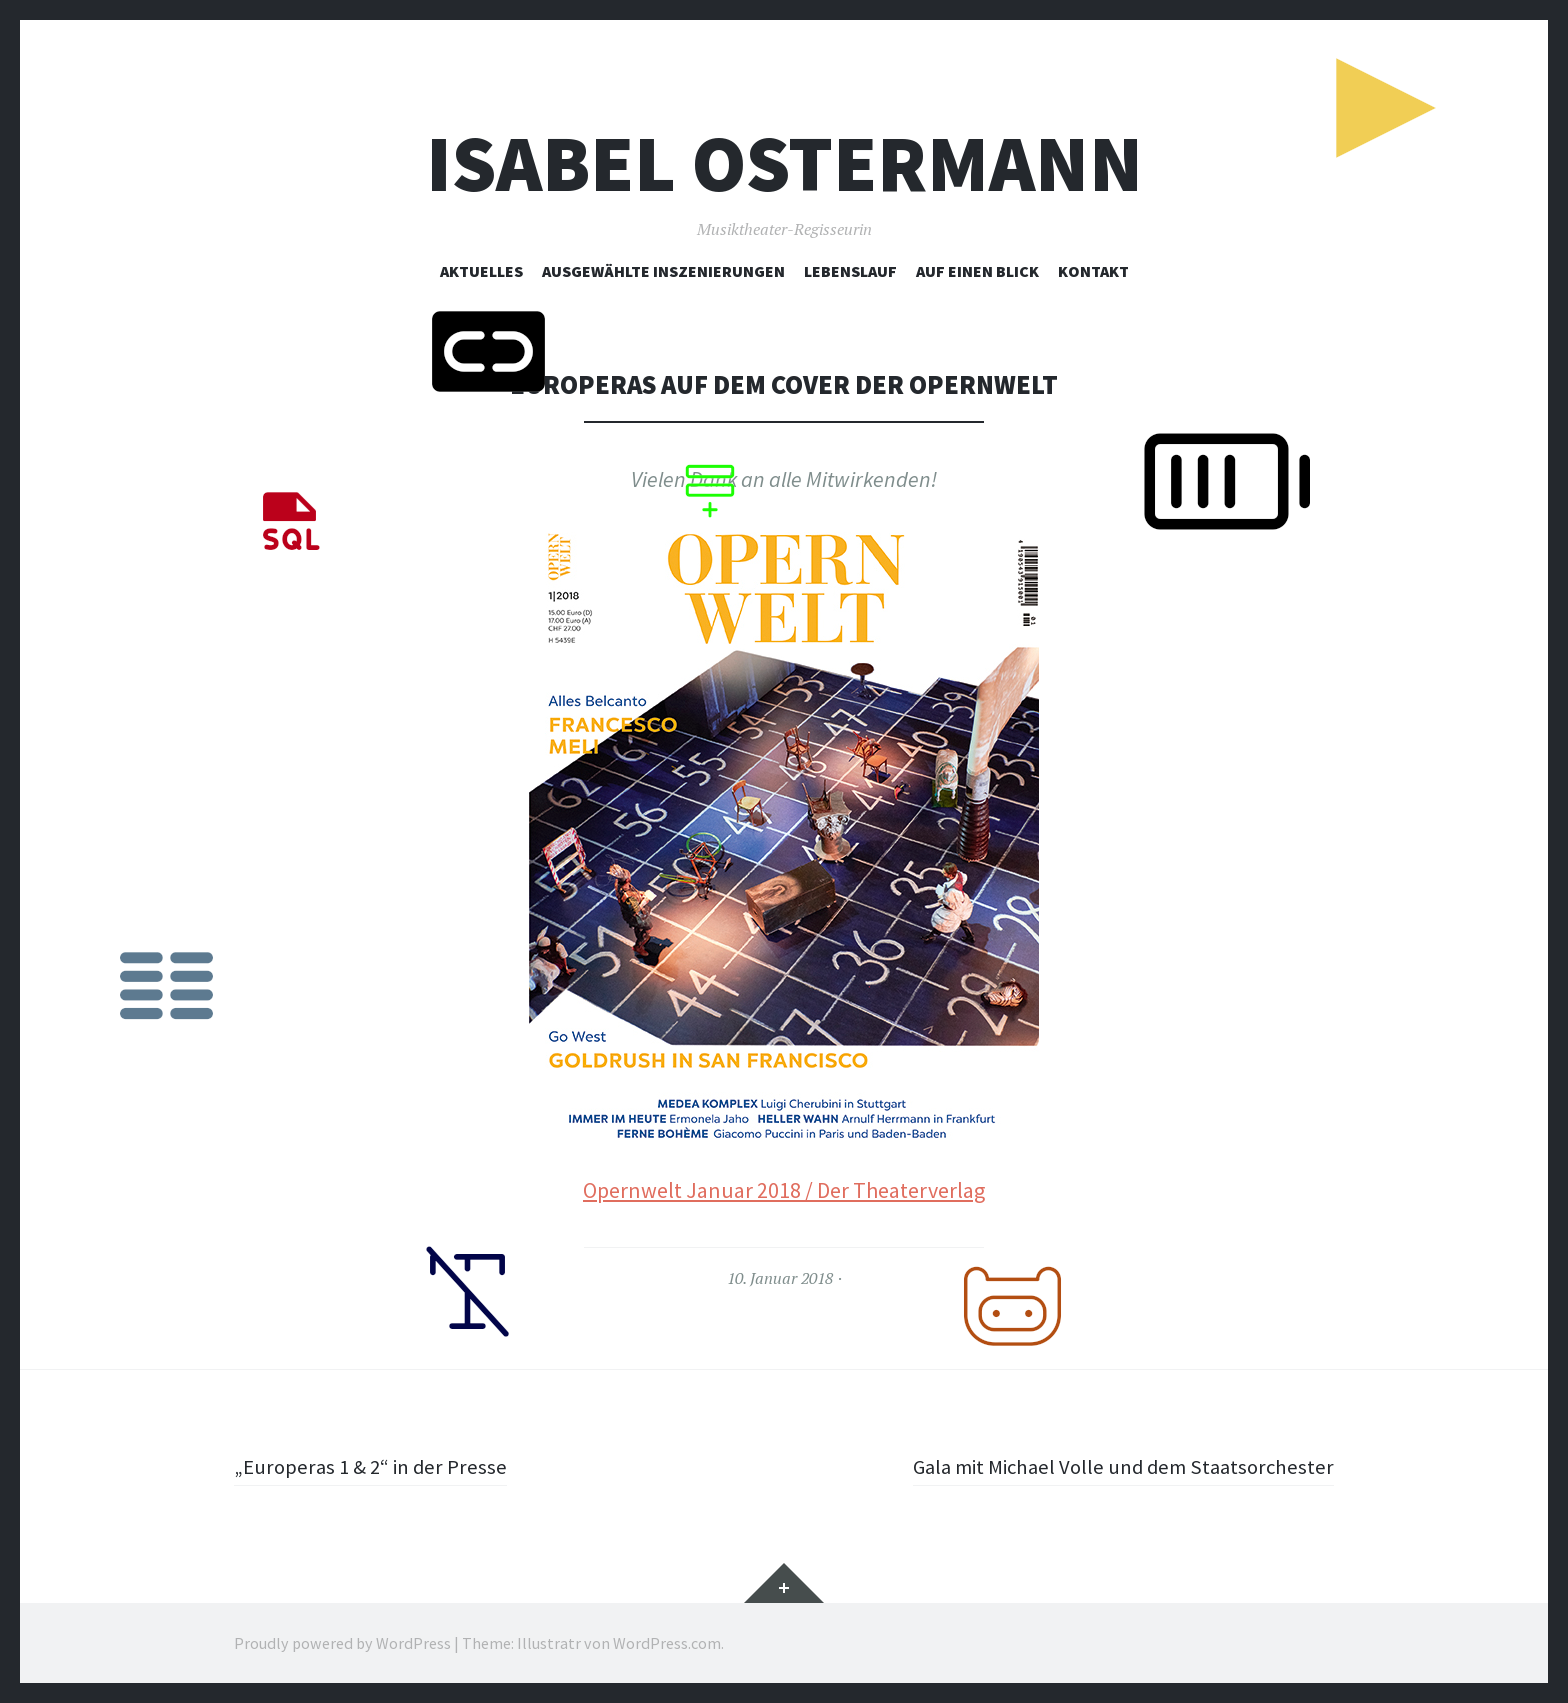 This screenshot has height=1703, width=1568. What do you see at coordinates (467, 1291) in the screenshot?
I see `disable text formatting` at bounding box center [467, 1291].